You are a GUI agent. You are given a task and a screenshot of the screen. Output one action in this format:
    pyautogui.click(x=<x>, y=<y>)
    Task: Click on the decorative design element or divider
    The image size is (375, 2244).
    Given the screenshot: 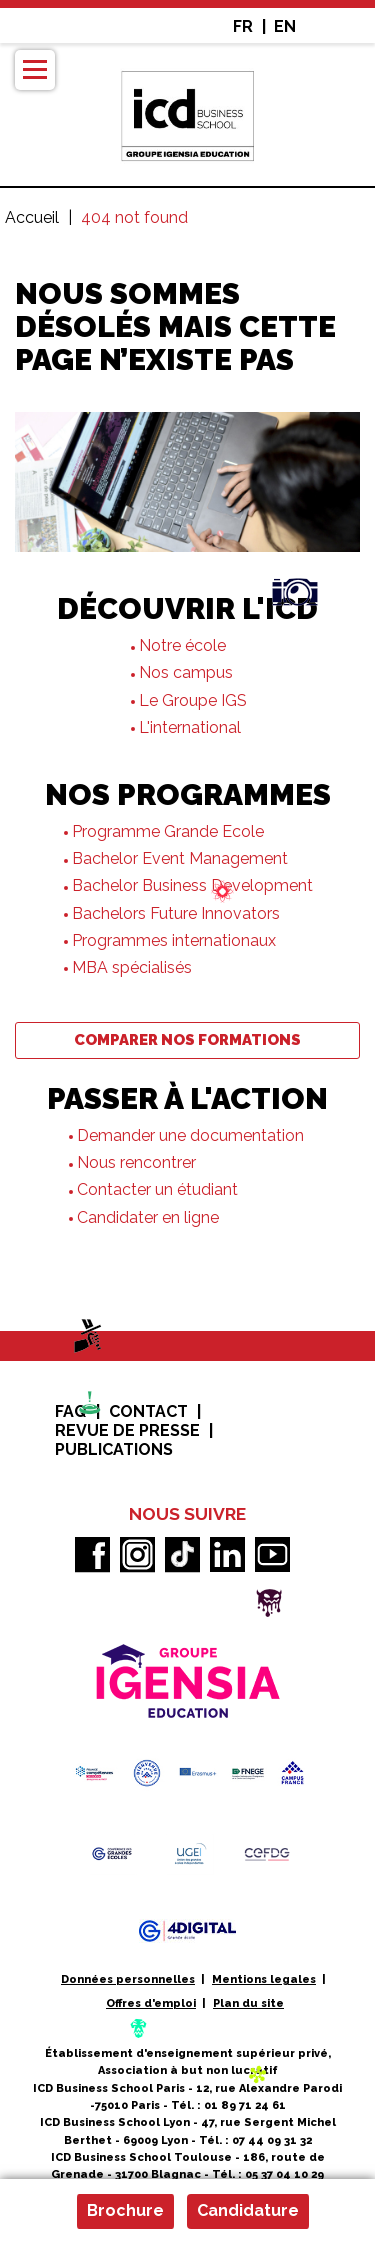 What is the action you would take?
    pyautogui.click(x=222, y=891)
    